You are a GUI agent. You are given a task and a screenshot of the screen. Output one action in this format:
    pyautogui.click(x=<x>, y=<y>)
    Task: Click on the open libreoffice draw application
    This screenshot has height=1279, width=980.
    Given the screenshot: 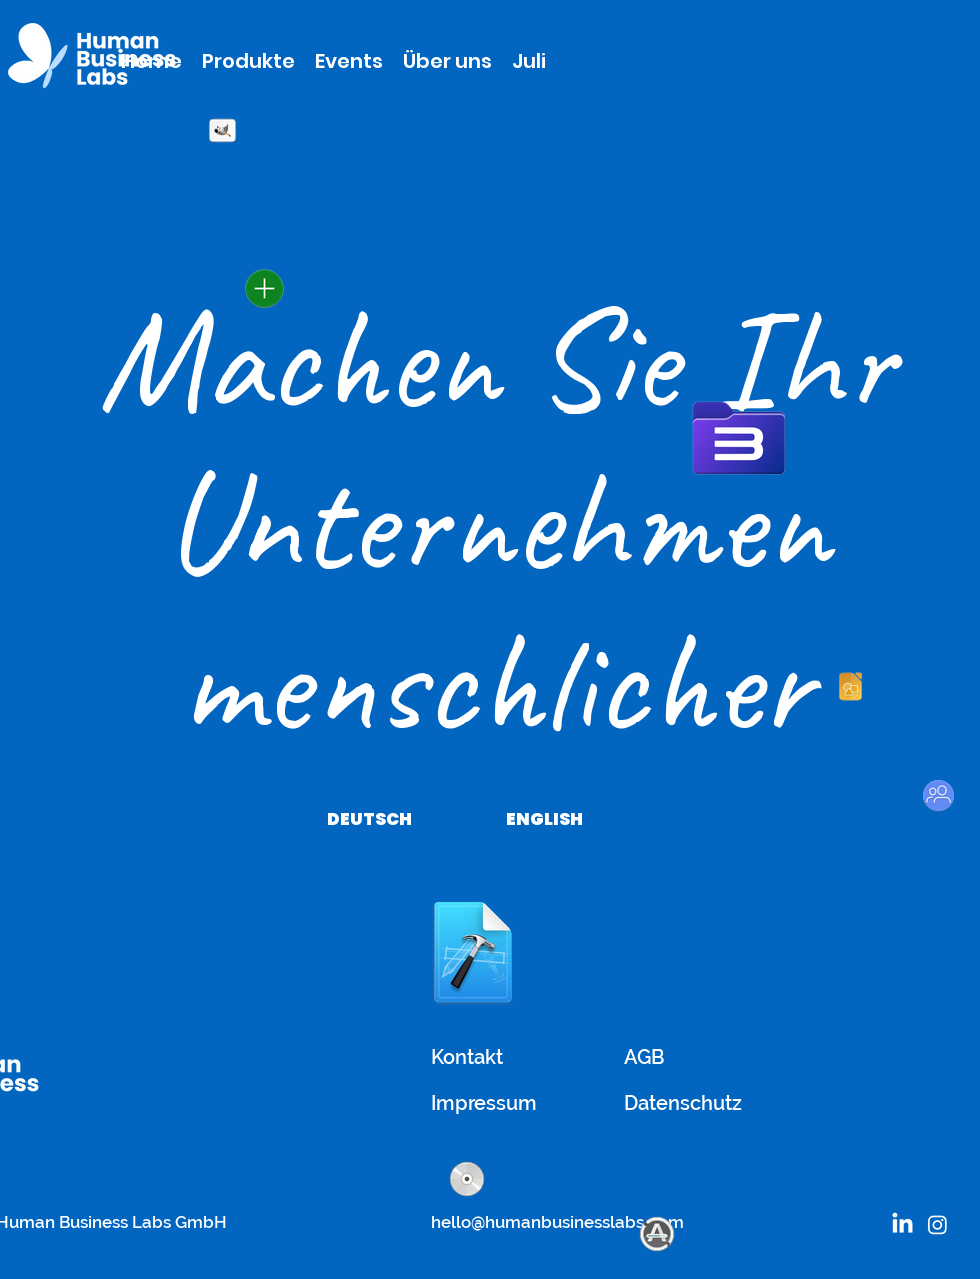 What is the action you would take?
    pyautogui.click(x=850, y=686)
    